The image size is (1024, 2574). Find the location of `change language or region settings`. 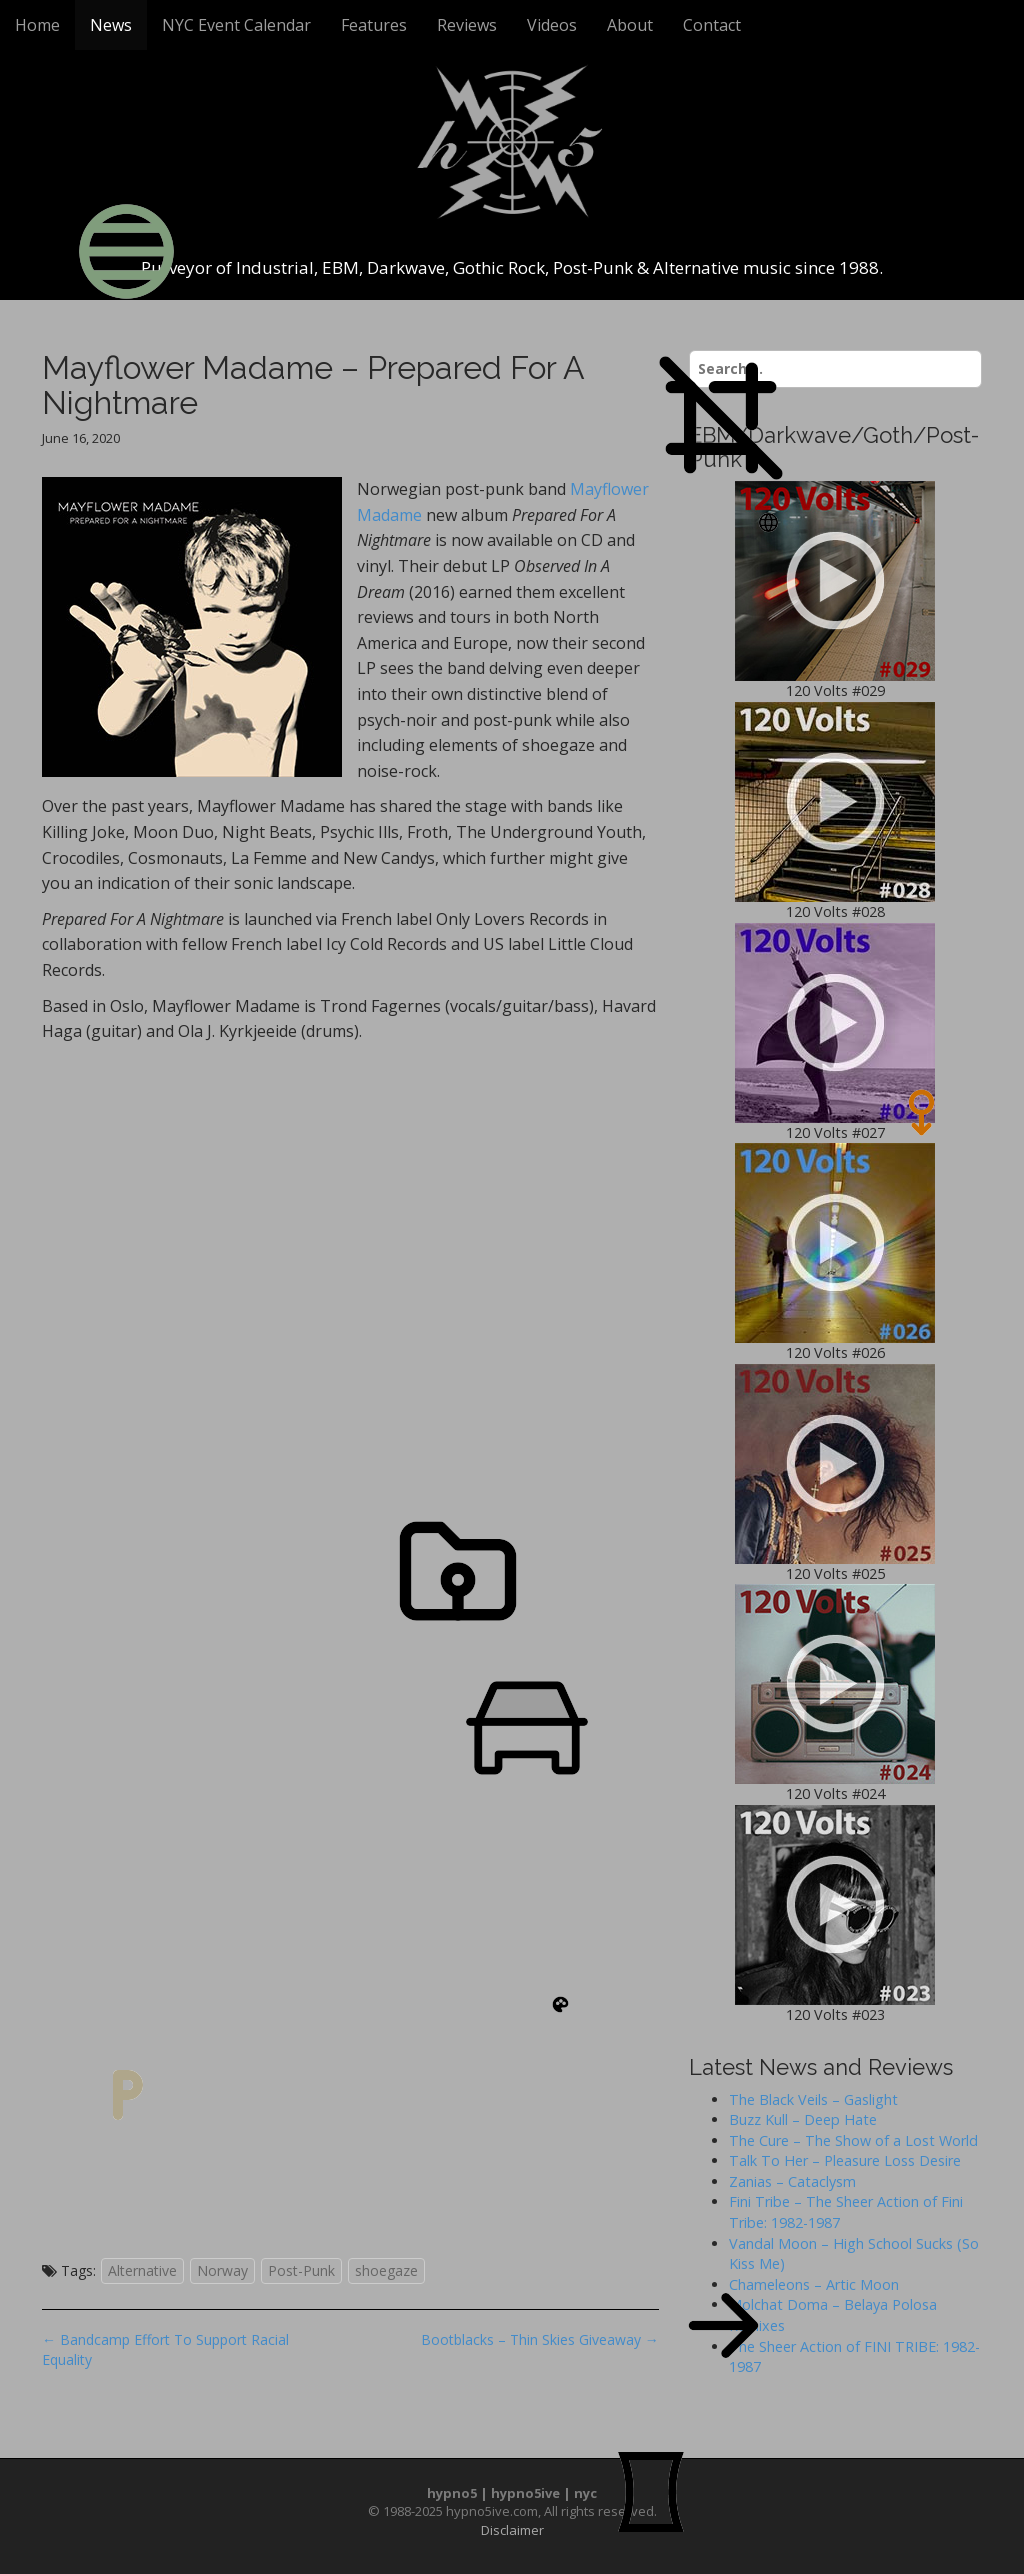

change language or region settings is located at coordinates (768, 522).